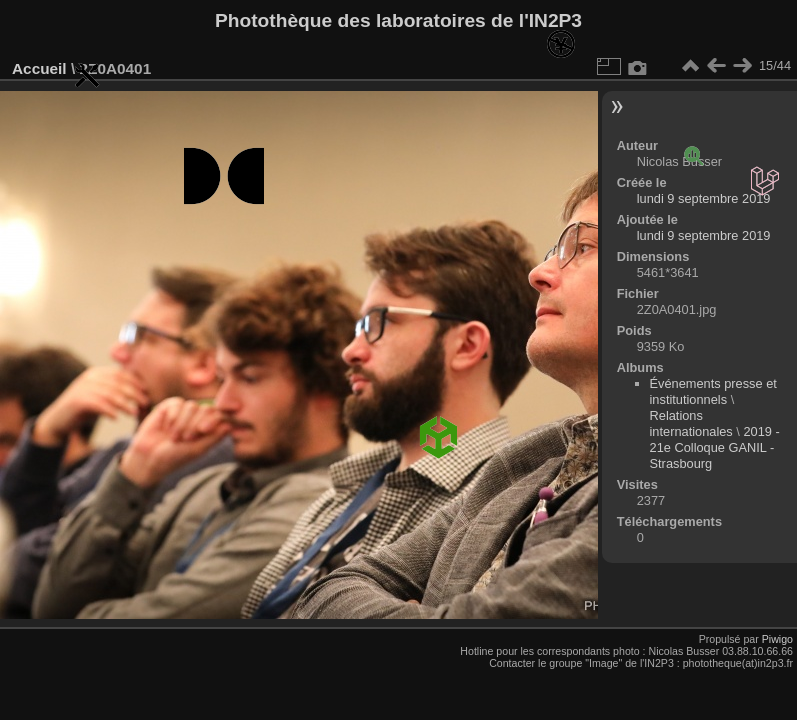 This screenshot has width=797, height=720. I want to click on access settings or configuration options, so click(87, 75).